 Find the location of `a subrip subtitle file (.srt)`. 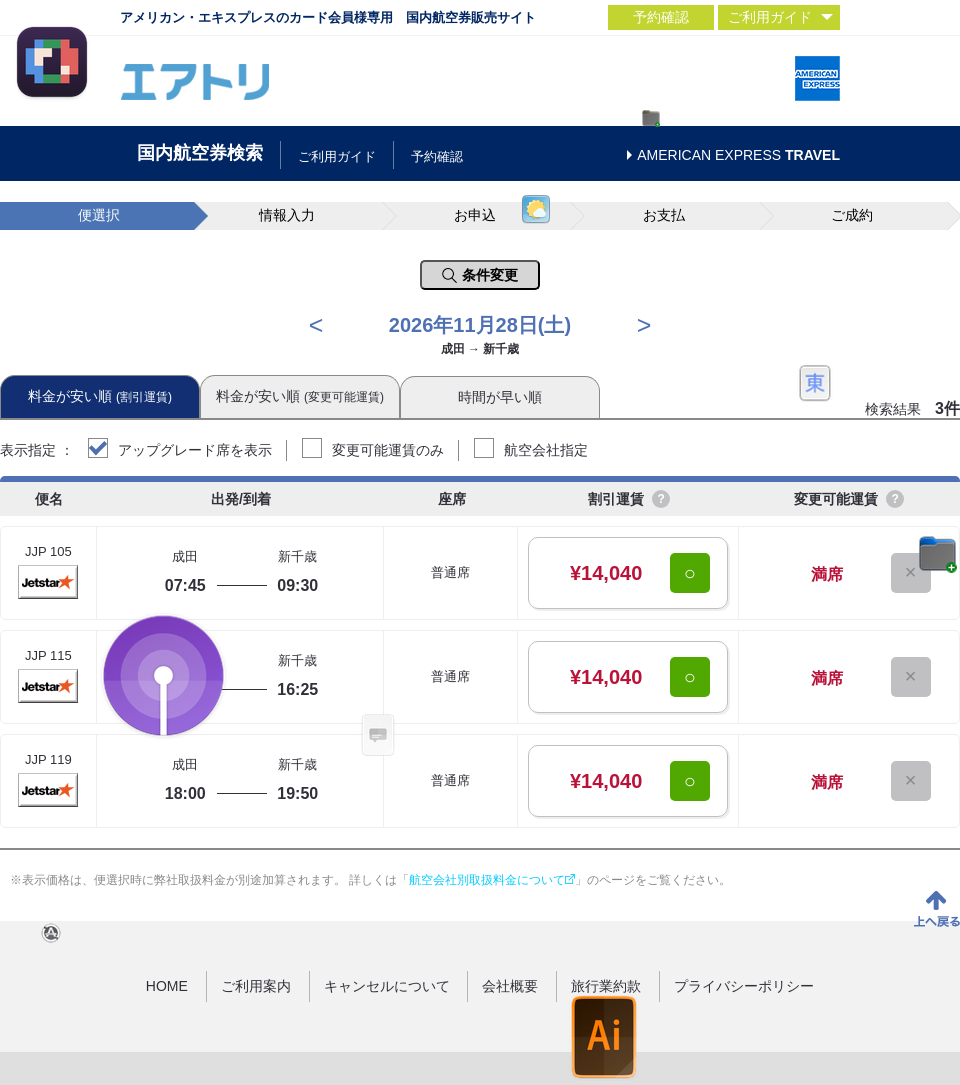

a subrip subtitle file (.srt) is located at coordinates (378, 735).